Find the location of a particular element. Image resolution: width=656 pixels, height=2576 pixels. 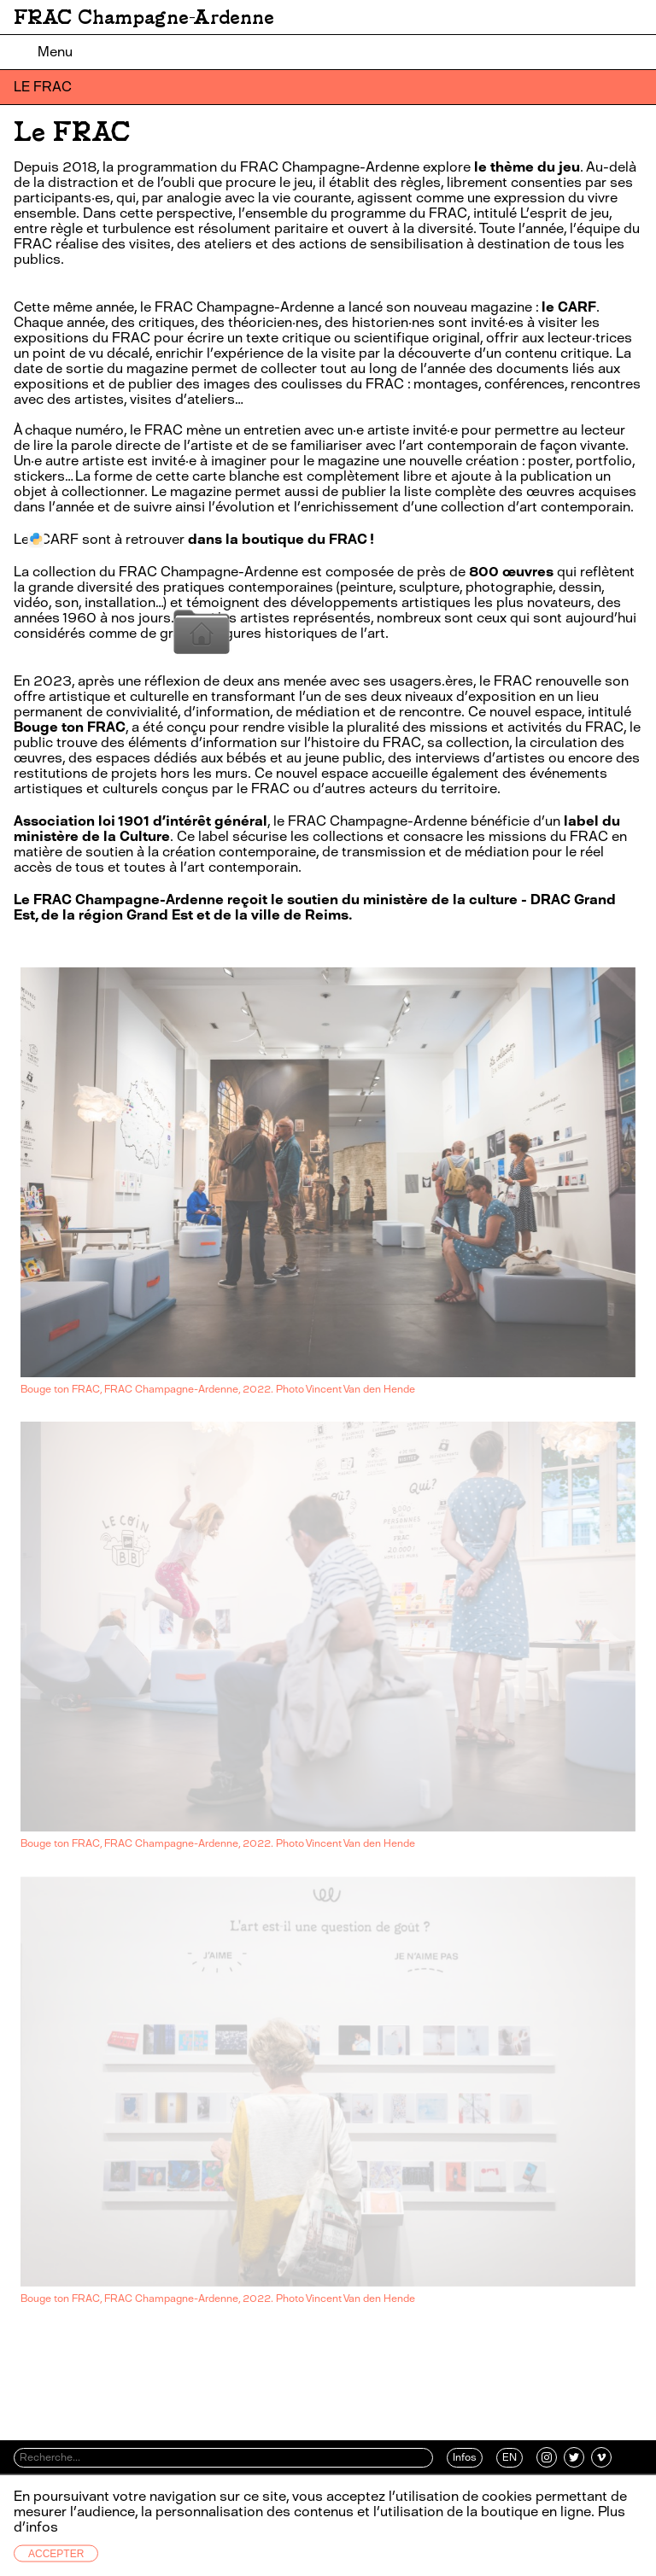

open the Python programming environment is located at coordinates (36, 539).